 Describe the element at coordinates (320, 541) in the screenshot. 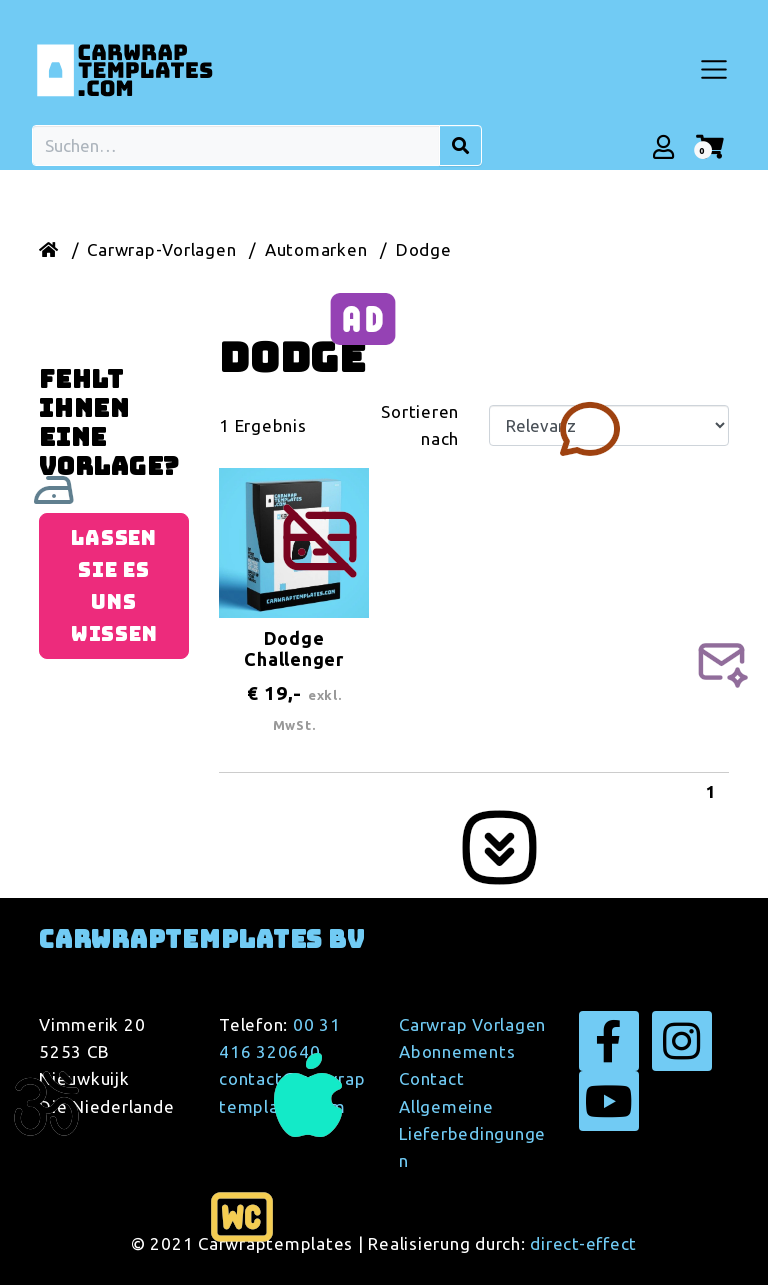

I see `payment method disabled or unavailable` at that location.